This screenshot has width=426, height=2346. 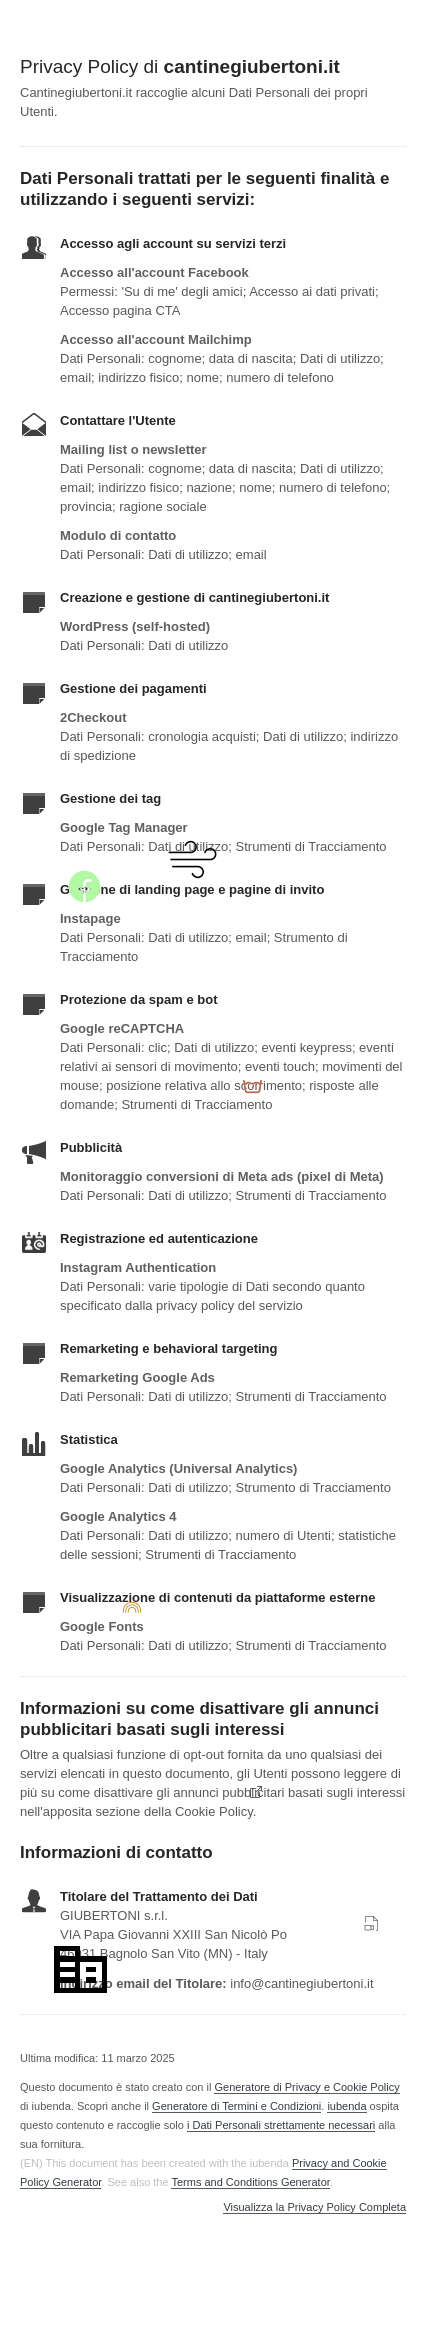 I want to click on indicates pride or LGBTQ+ related content, so click(x=132, y=1608).